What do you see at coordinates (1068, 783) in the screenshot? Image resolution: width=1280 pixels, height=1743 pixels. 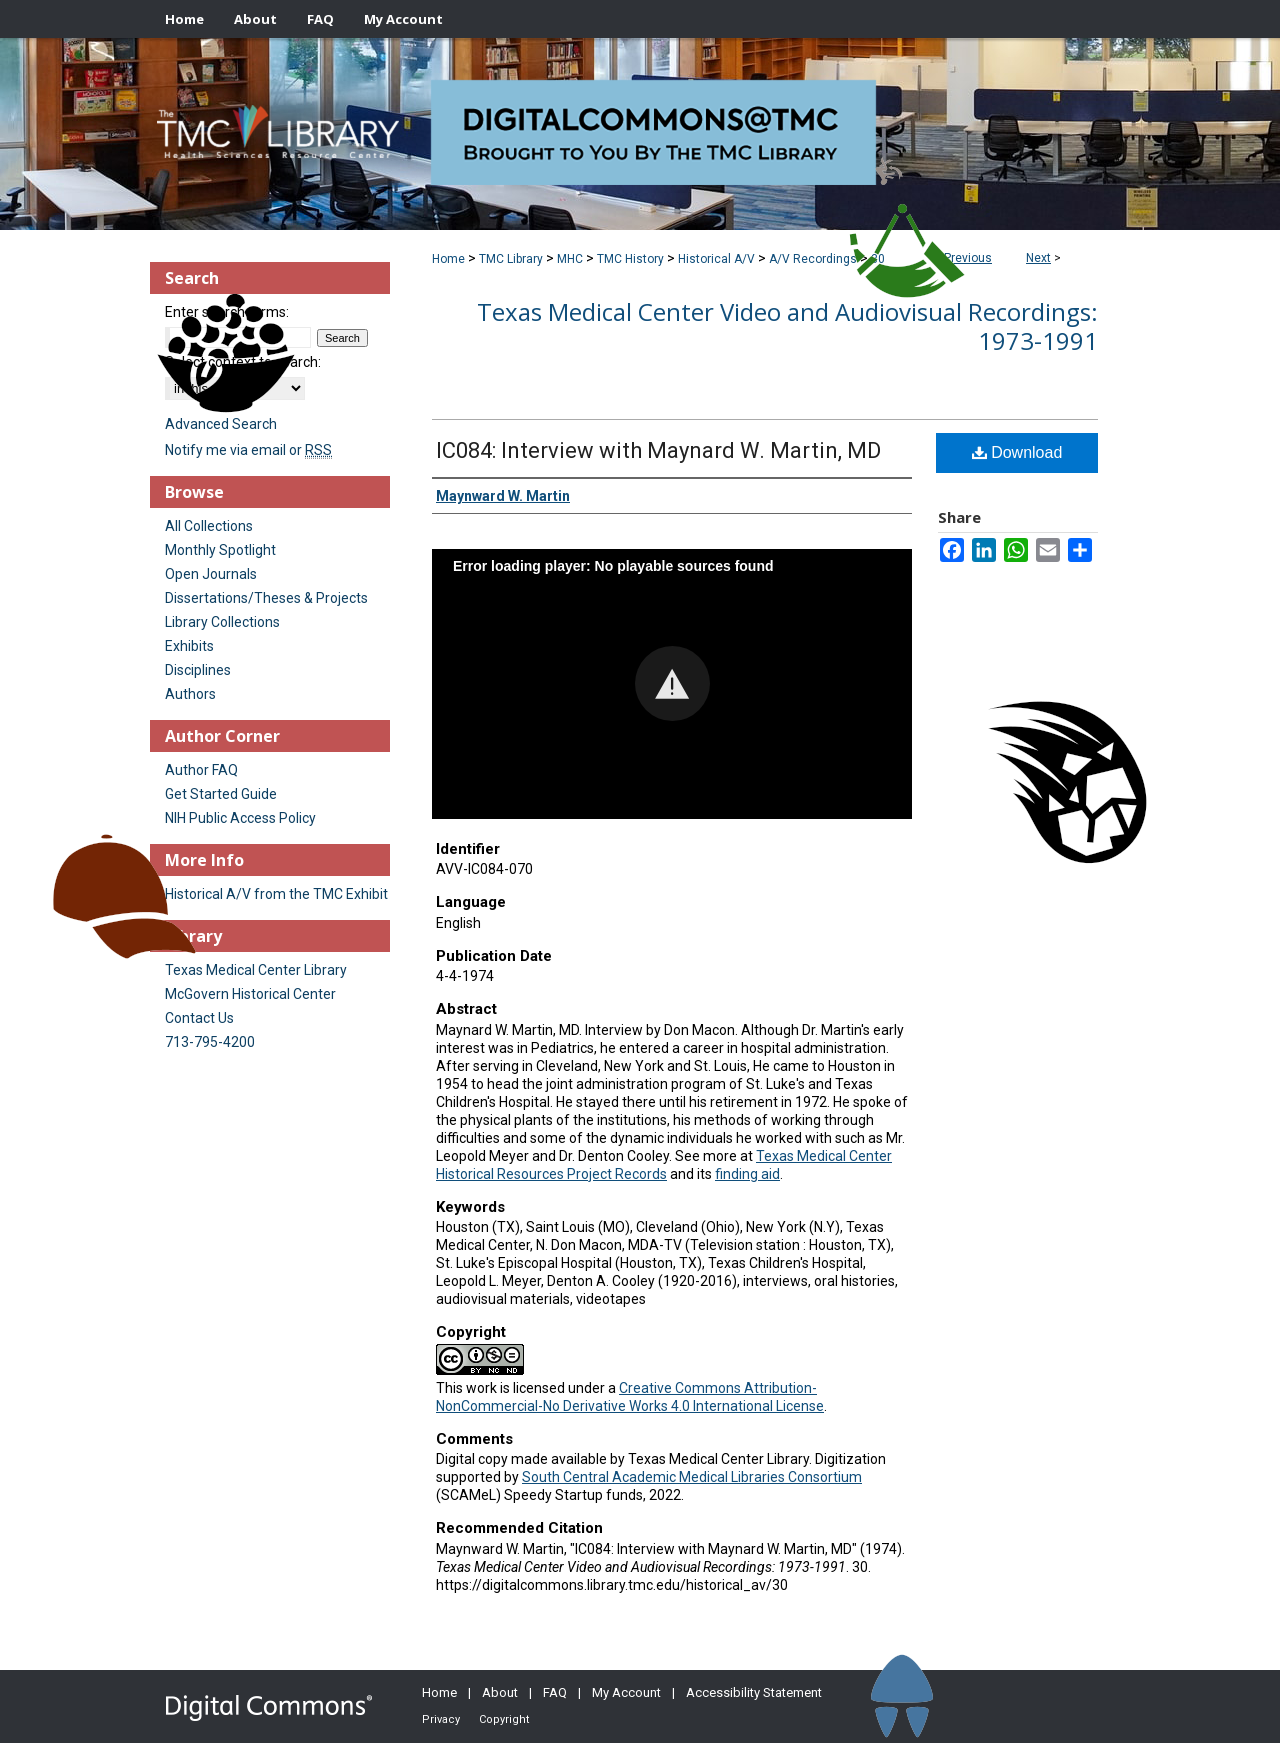 I see `throw charcoal or debris item` at bounding box center [1068, 783].